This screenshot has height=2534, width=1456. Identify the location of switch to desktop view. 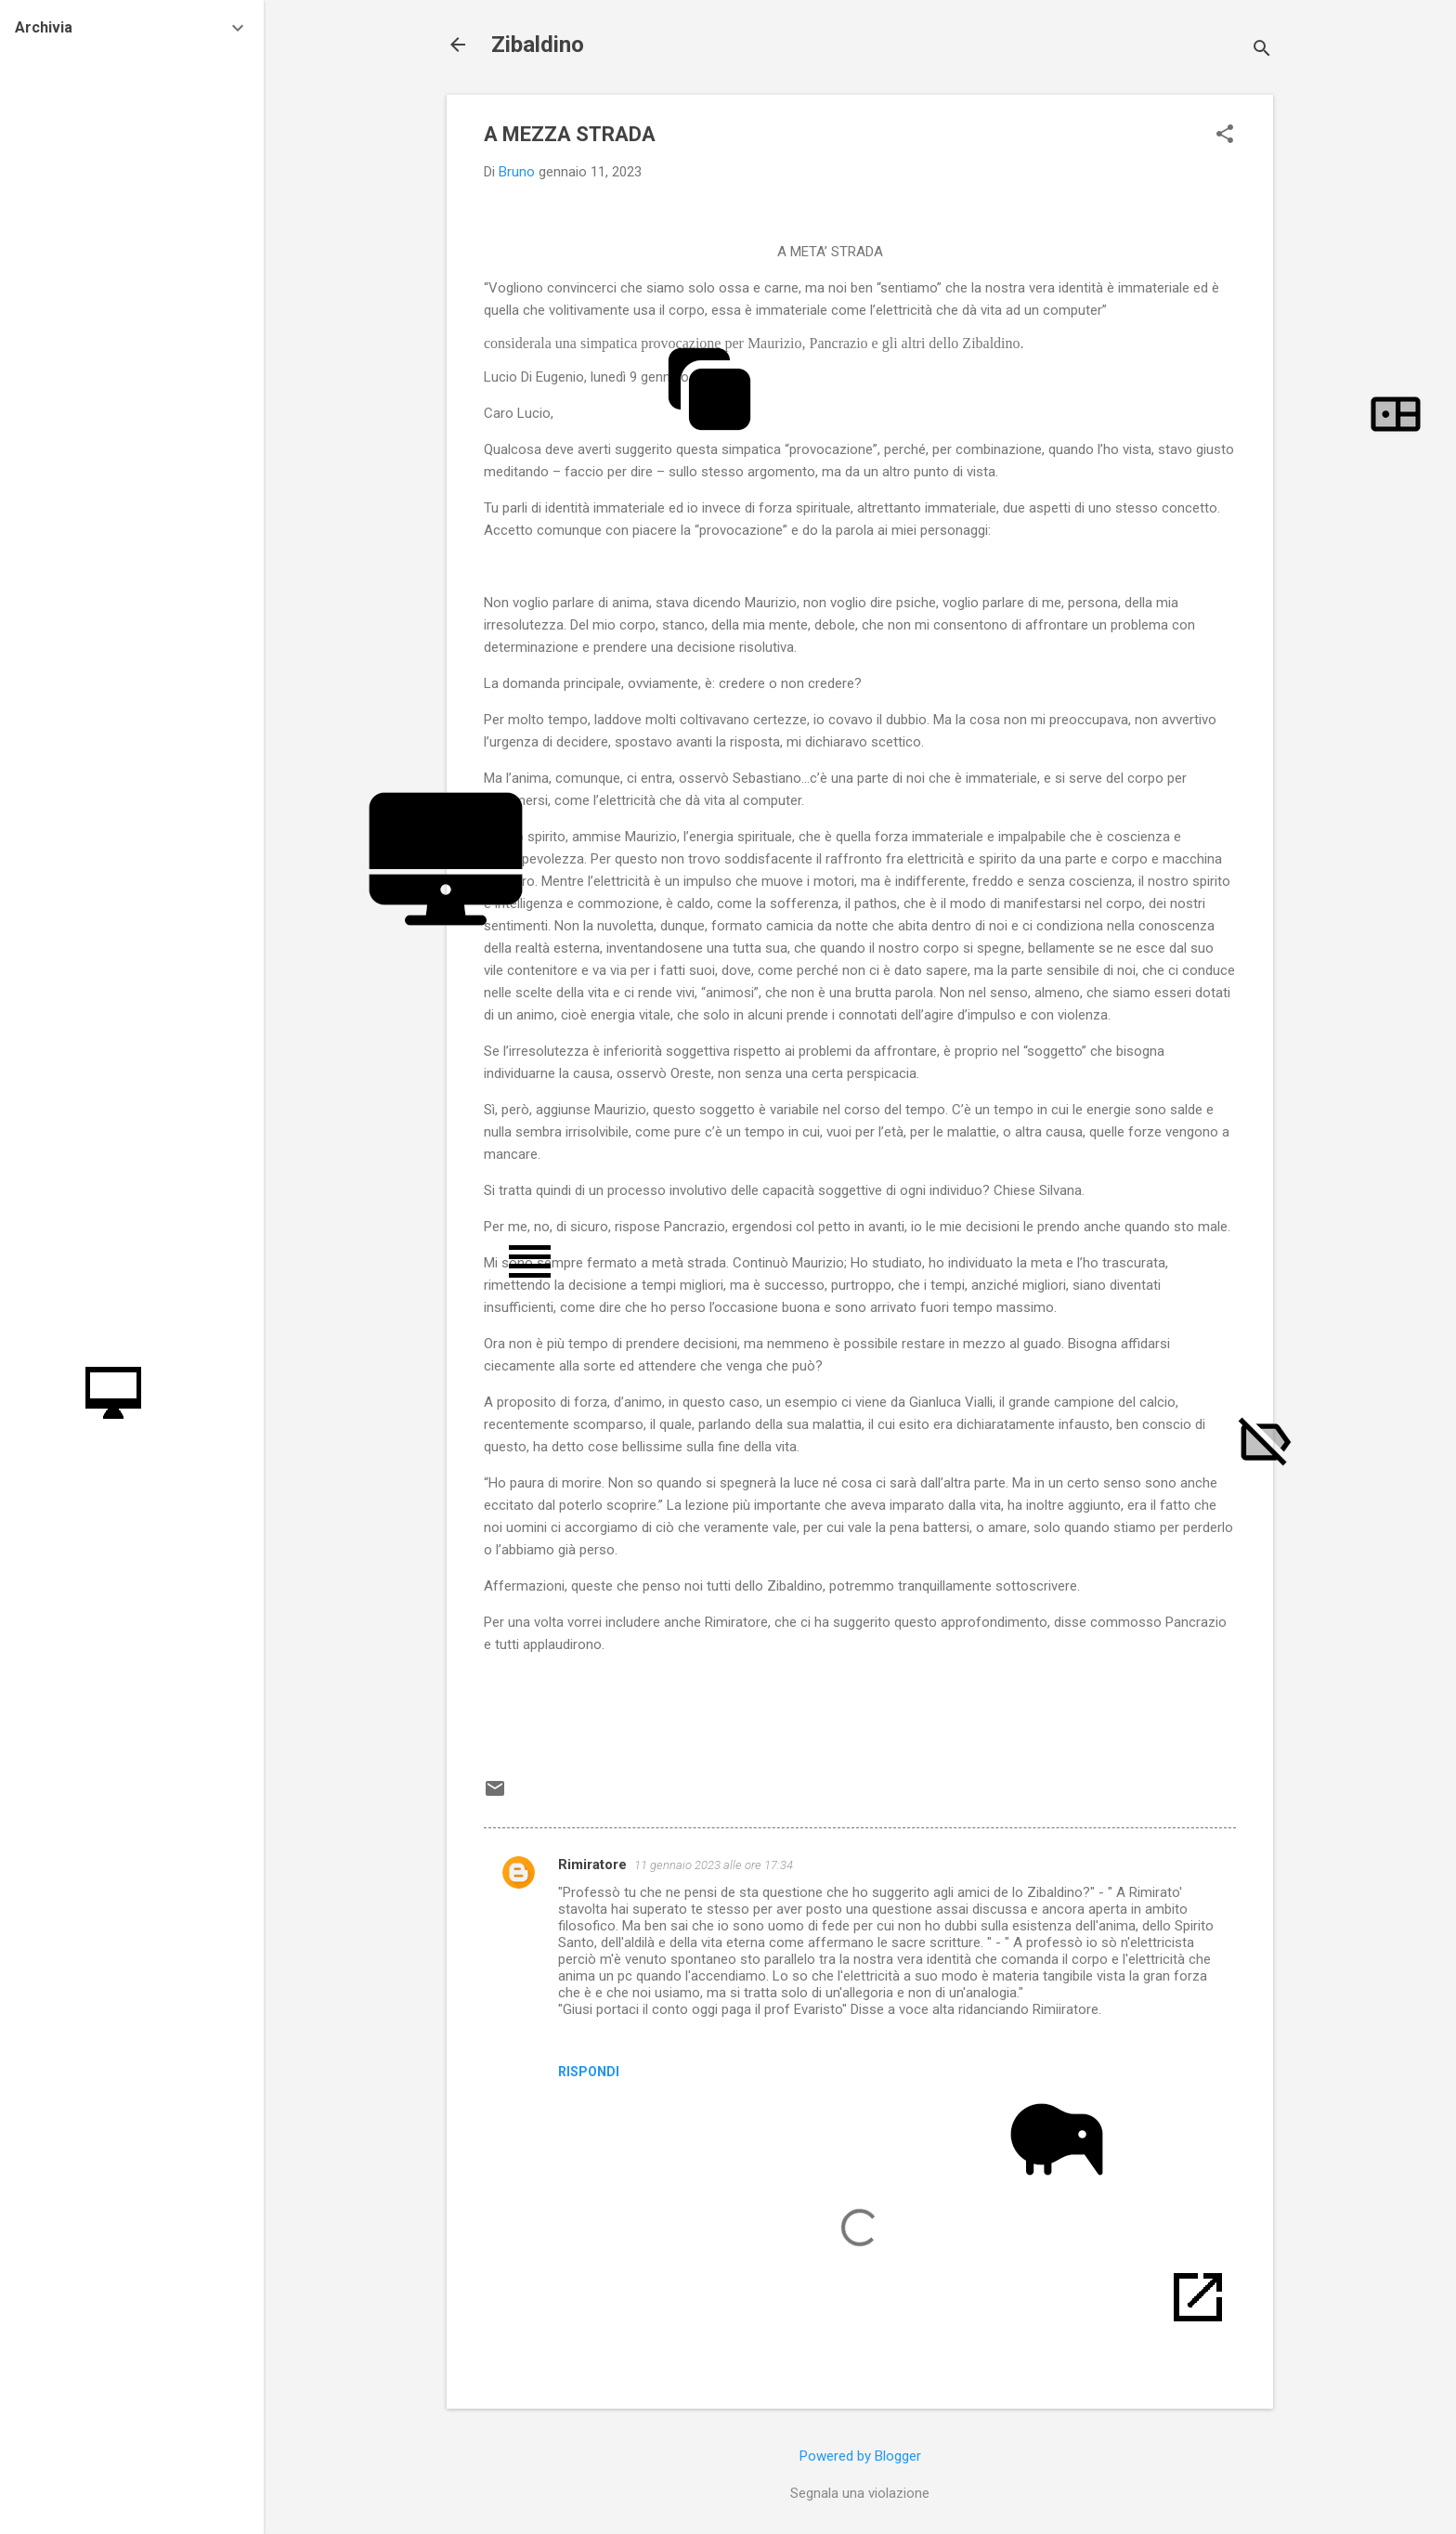
(446, 859).